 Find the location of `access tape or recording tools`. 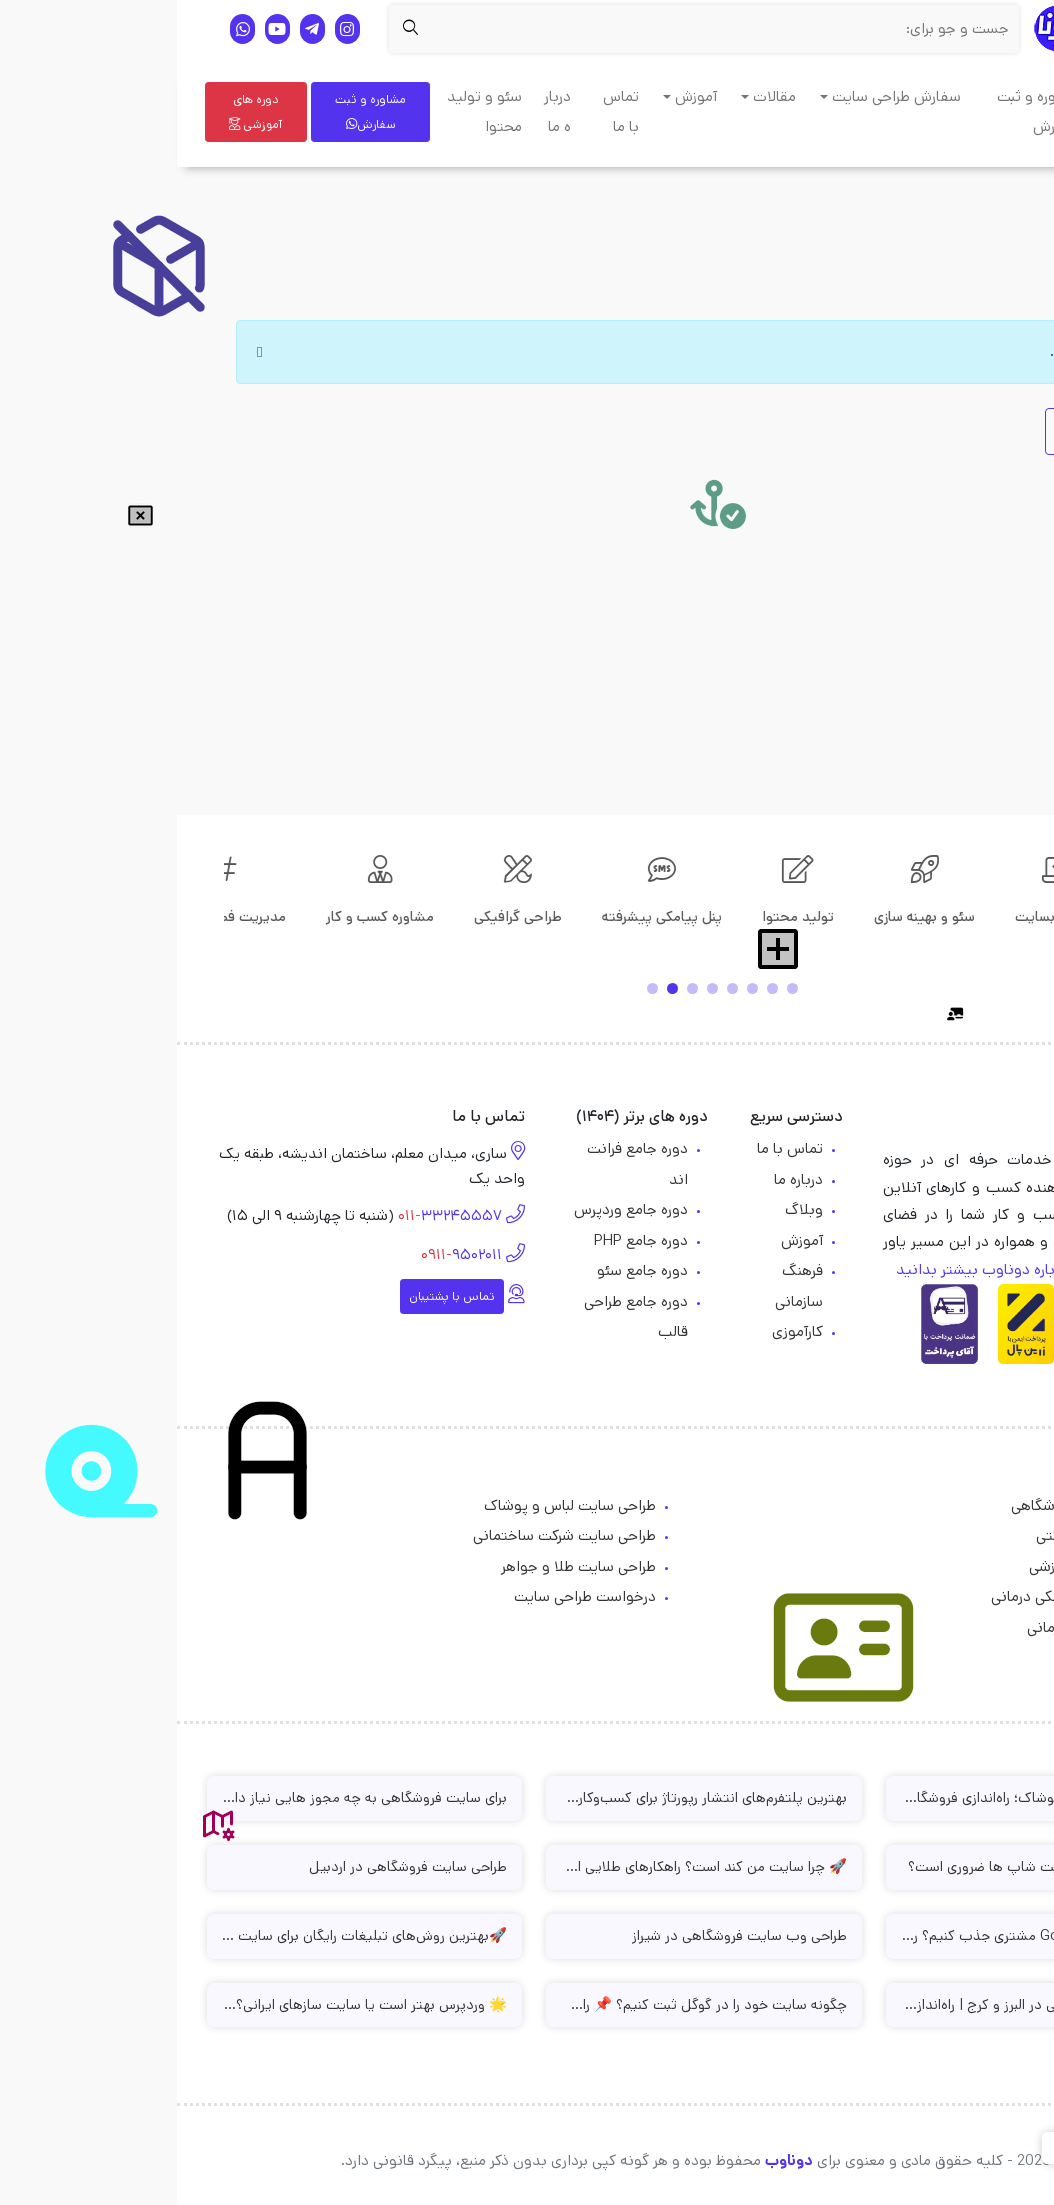

access tape or recording tools is located at coordinates (98, 1471).